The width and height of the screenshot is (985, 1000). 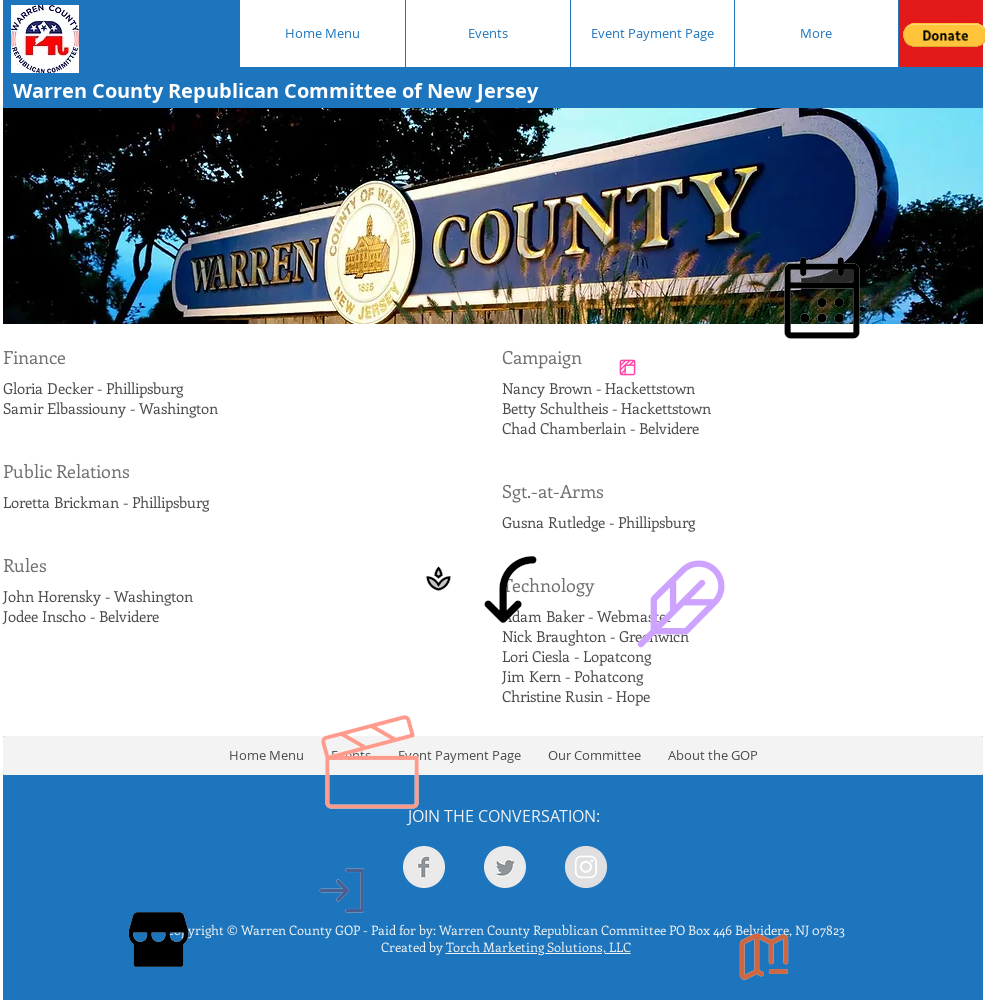 What do you see at coordinates (372, 766) in the screenshot?
I see `access video or movie content` at bounding box center [372, 766].